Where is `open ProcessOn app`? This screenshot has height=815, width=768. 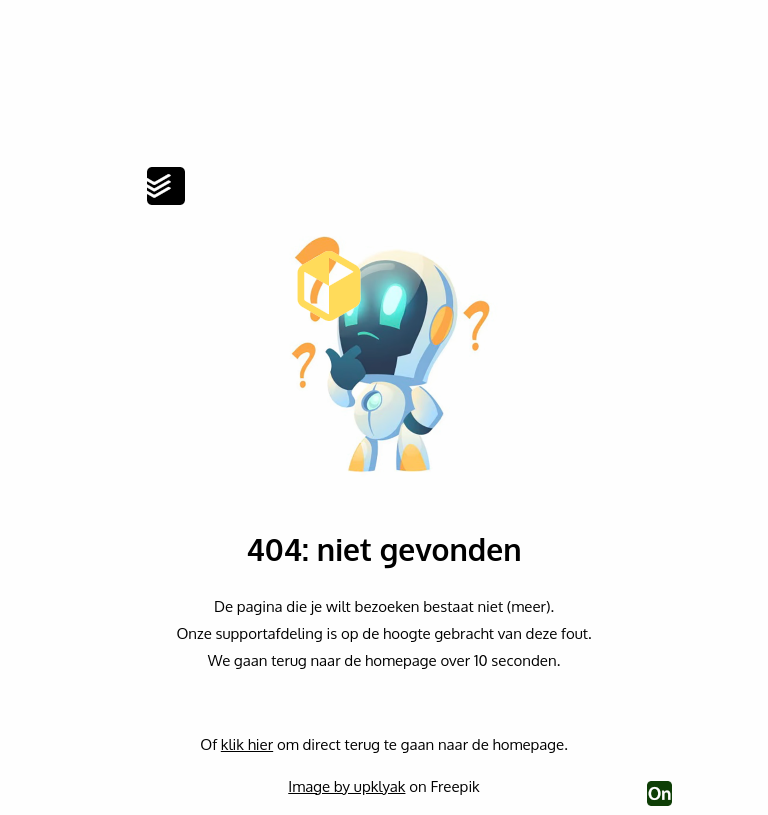 open ProcessOn app is located at coordinates (659, 793).